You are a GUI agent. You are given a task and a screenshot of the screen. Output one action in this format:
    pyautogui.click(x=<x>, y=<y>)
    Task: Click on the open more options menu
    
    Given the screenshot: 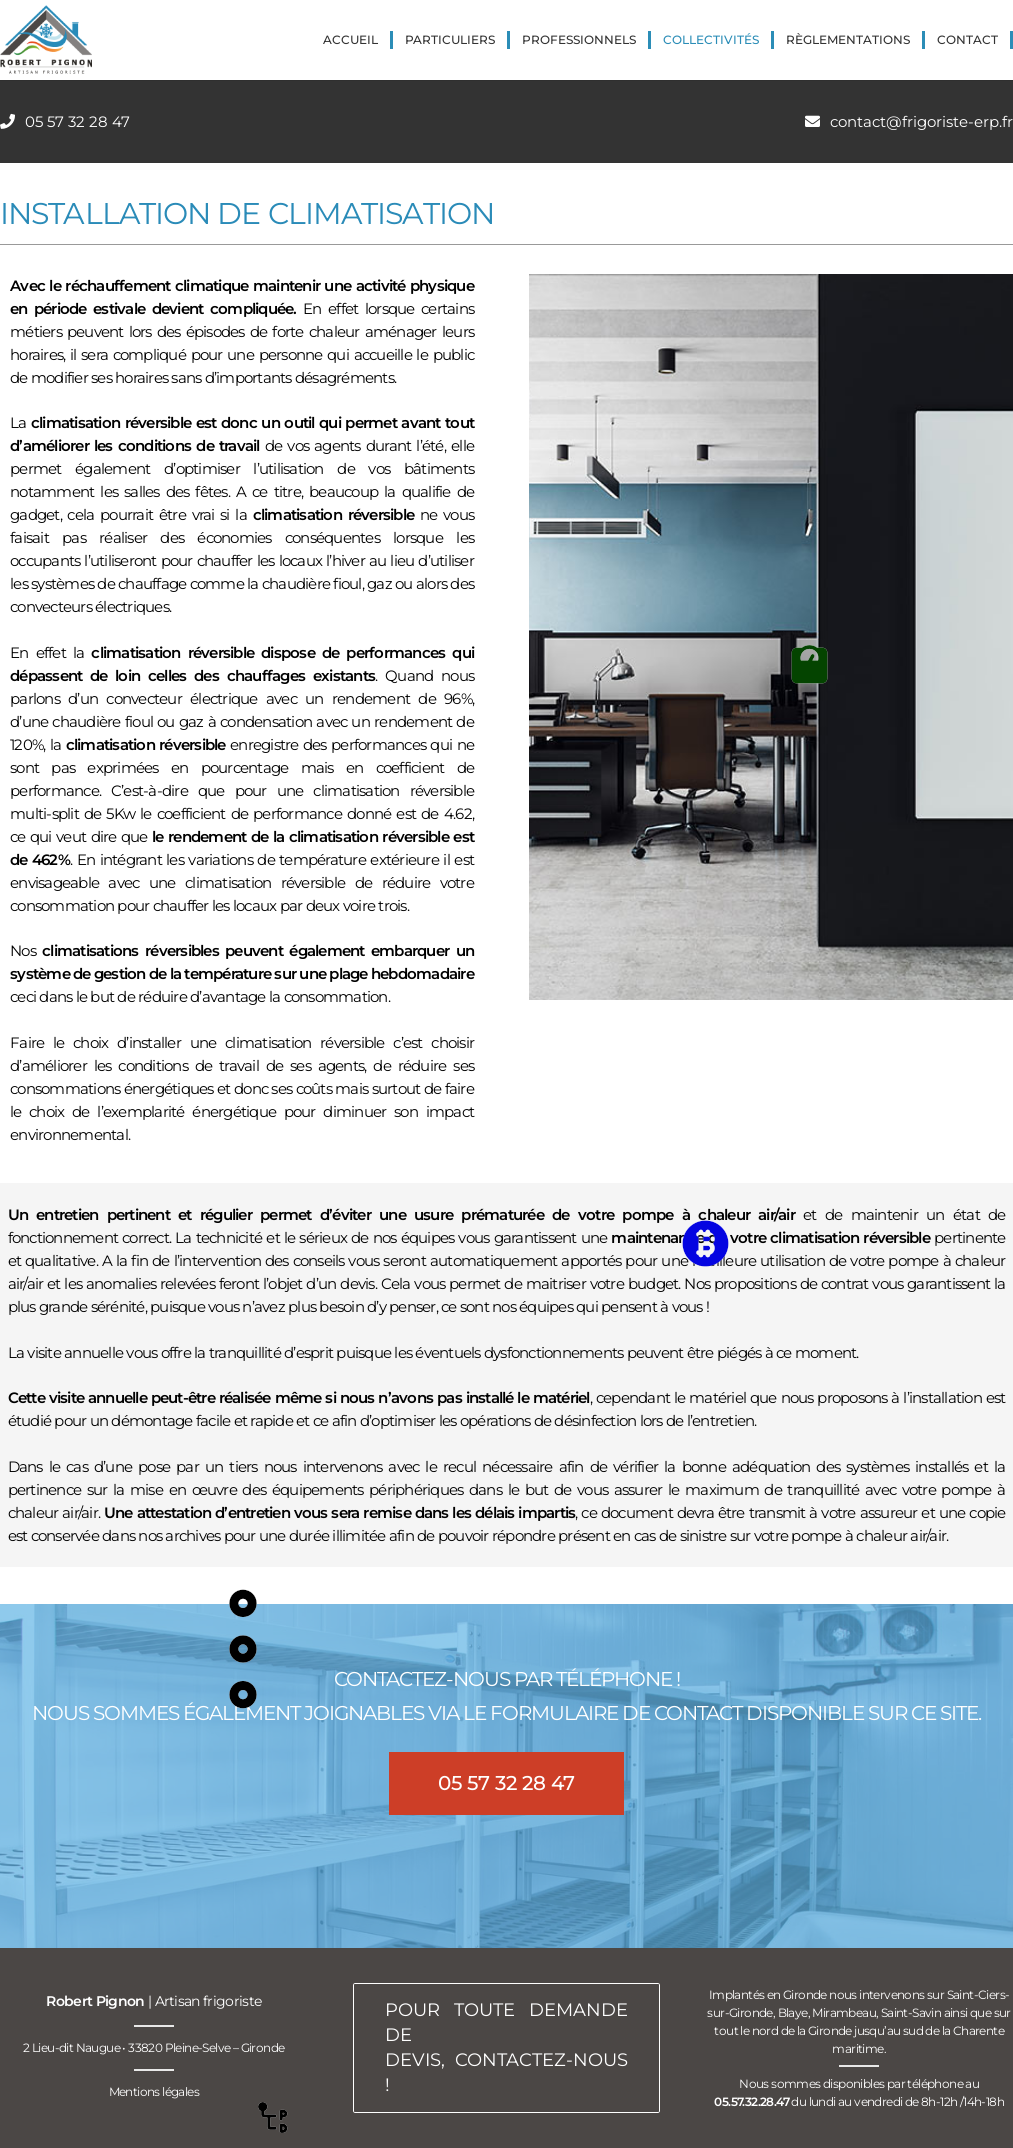 What is the action you would take?
    pyautogui.click(x=243, y=1649)
    